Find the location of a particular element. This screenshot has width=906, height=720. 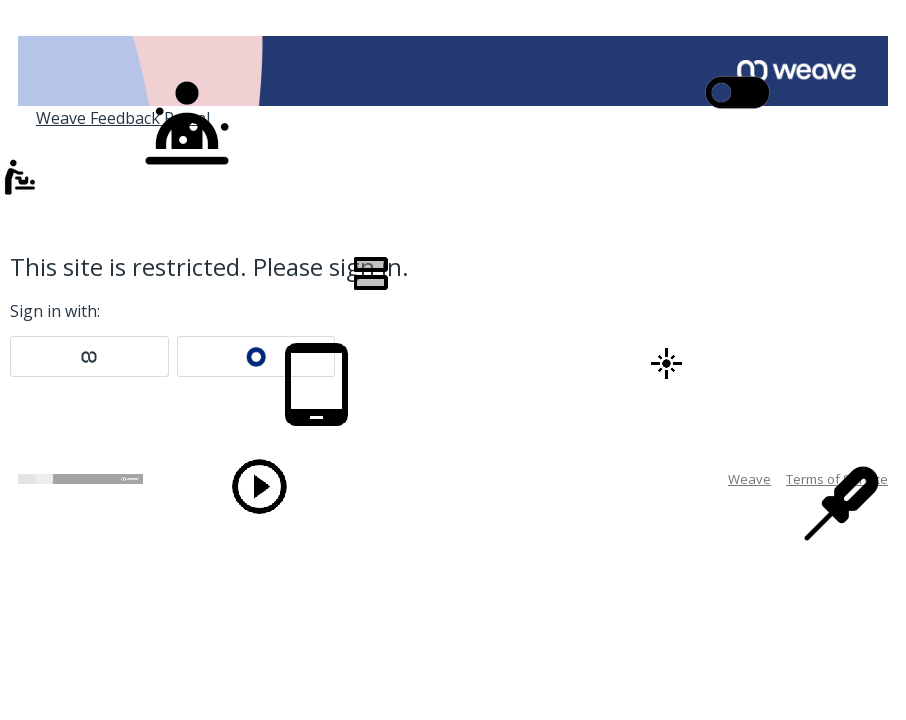

play media or video content is located at coordinates (259, 486).